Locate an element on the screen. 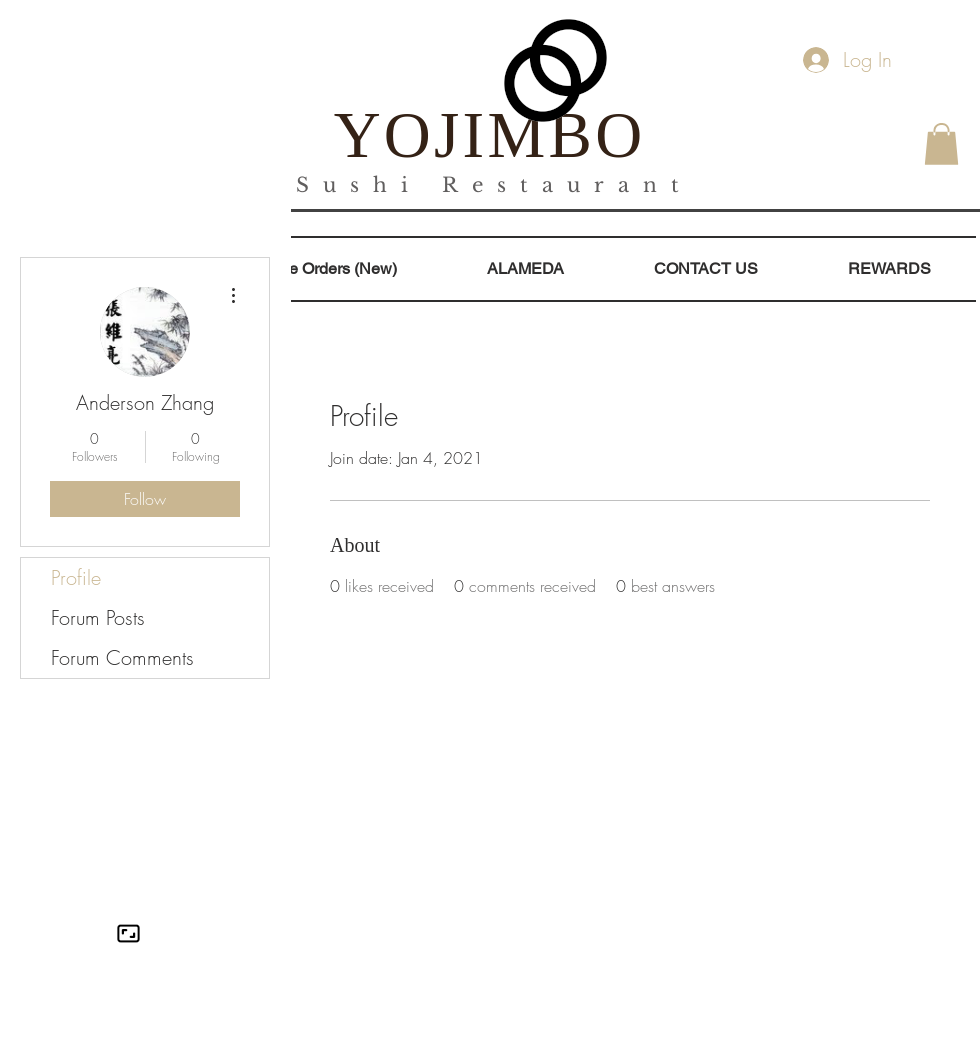 This screenshot has height=1063, width=980. adjust aspect ratio settings is located at coordinates (128, 933).